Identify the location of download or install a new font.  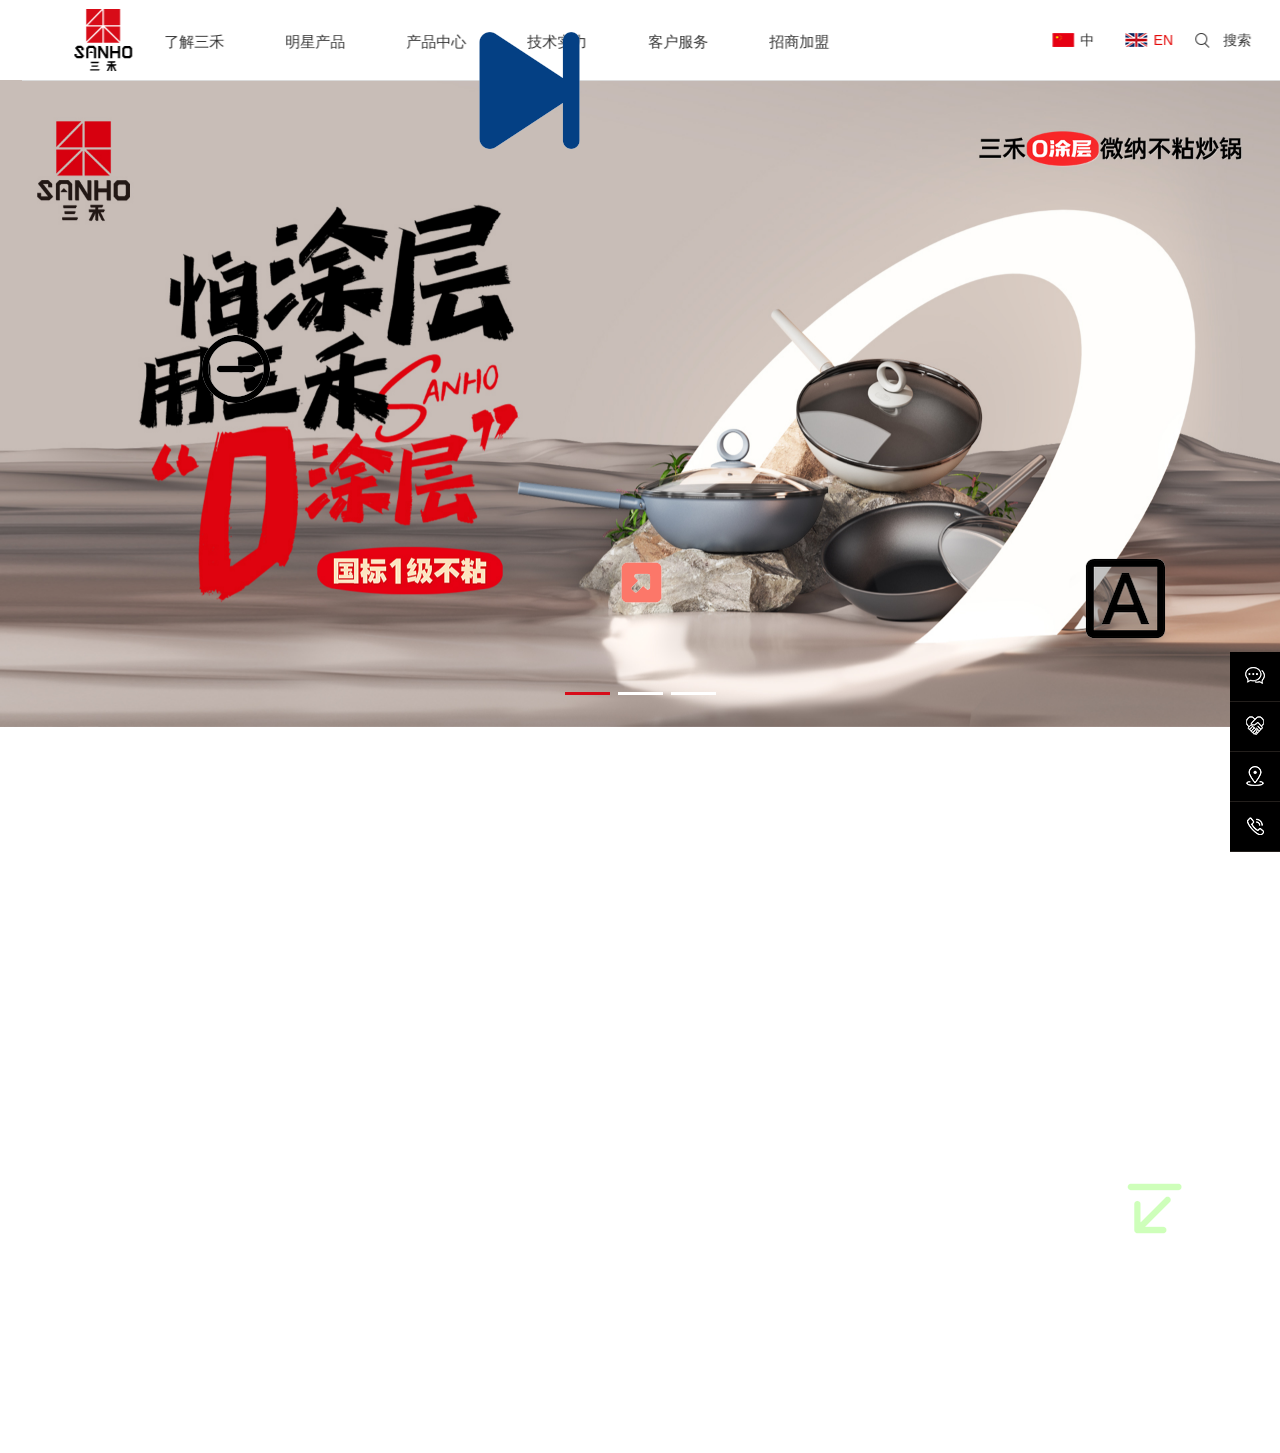
(1125, 598).